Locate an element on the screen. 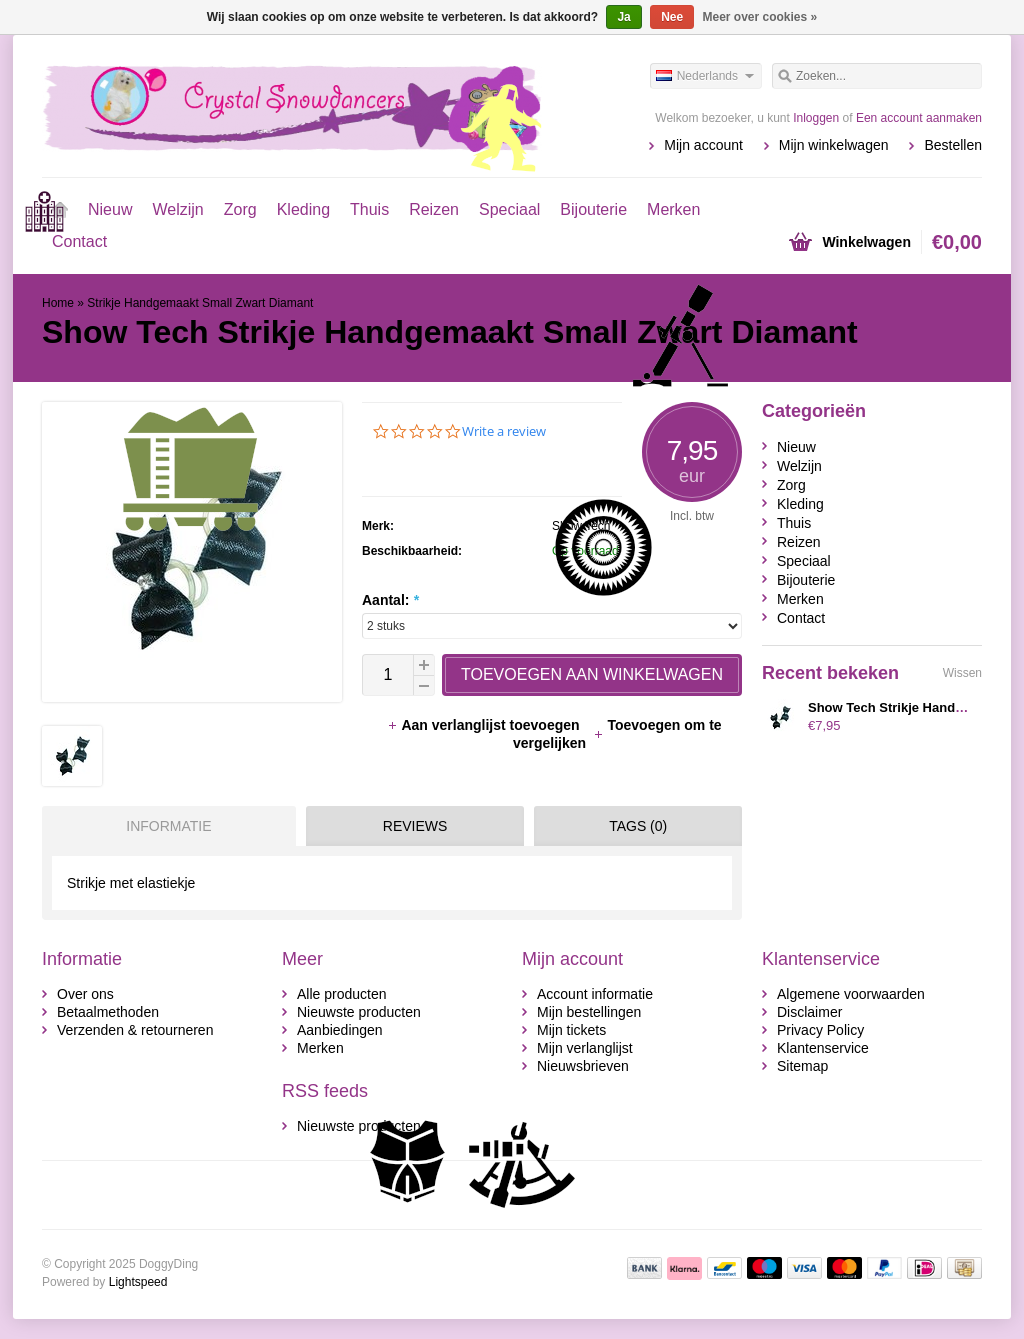  mortar weapon icon for military or strategy games is located at coordinates (680, 335).